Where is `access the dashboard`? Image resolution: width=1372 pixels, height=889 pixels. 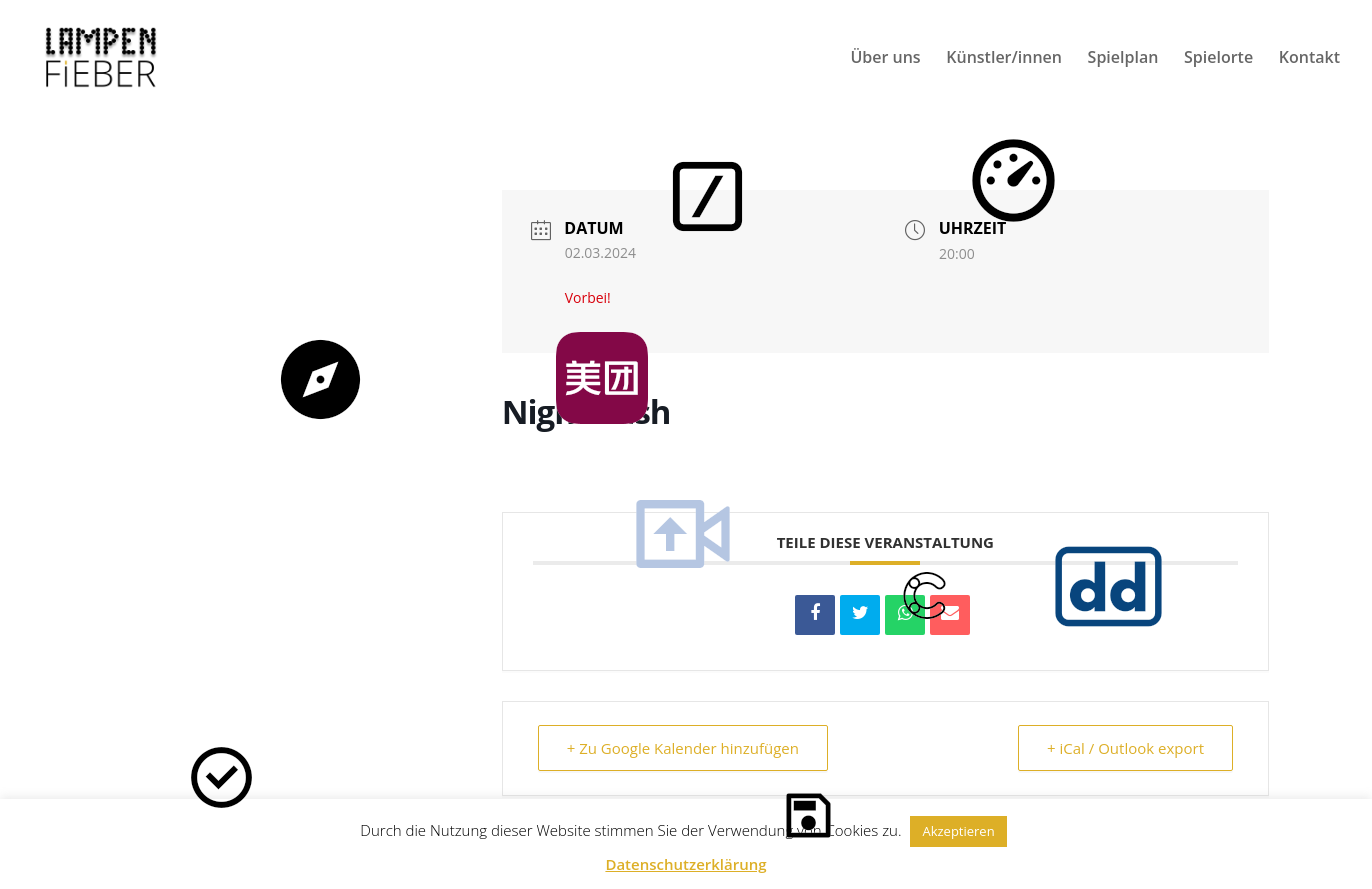 access the dashboard is located at coordinates (1013, 180).